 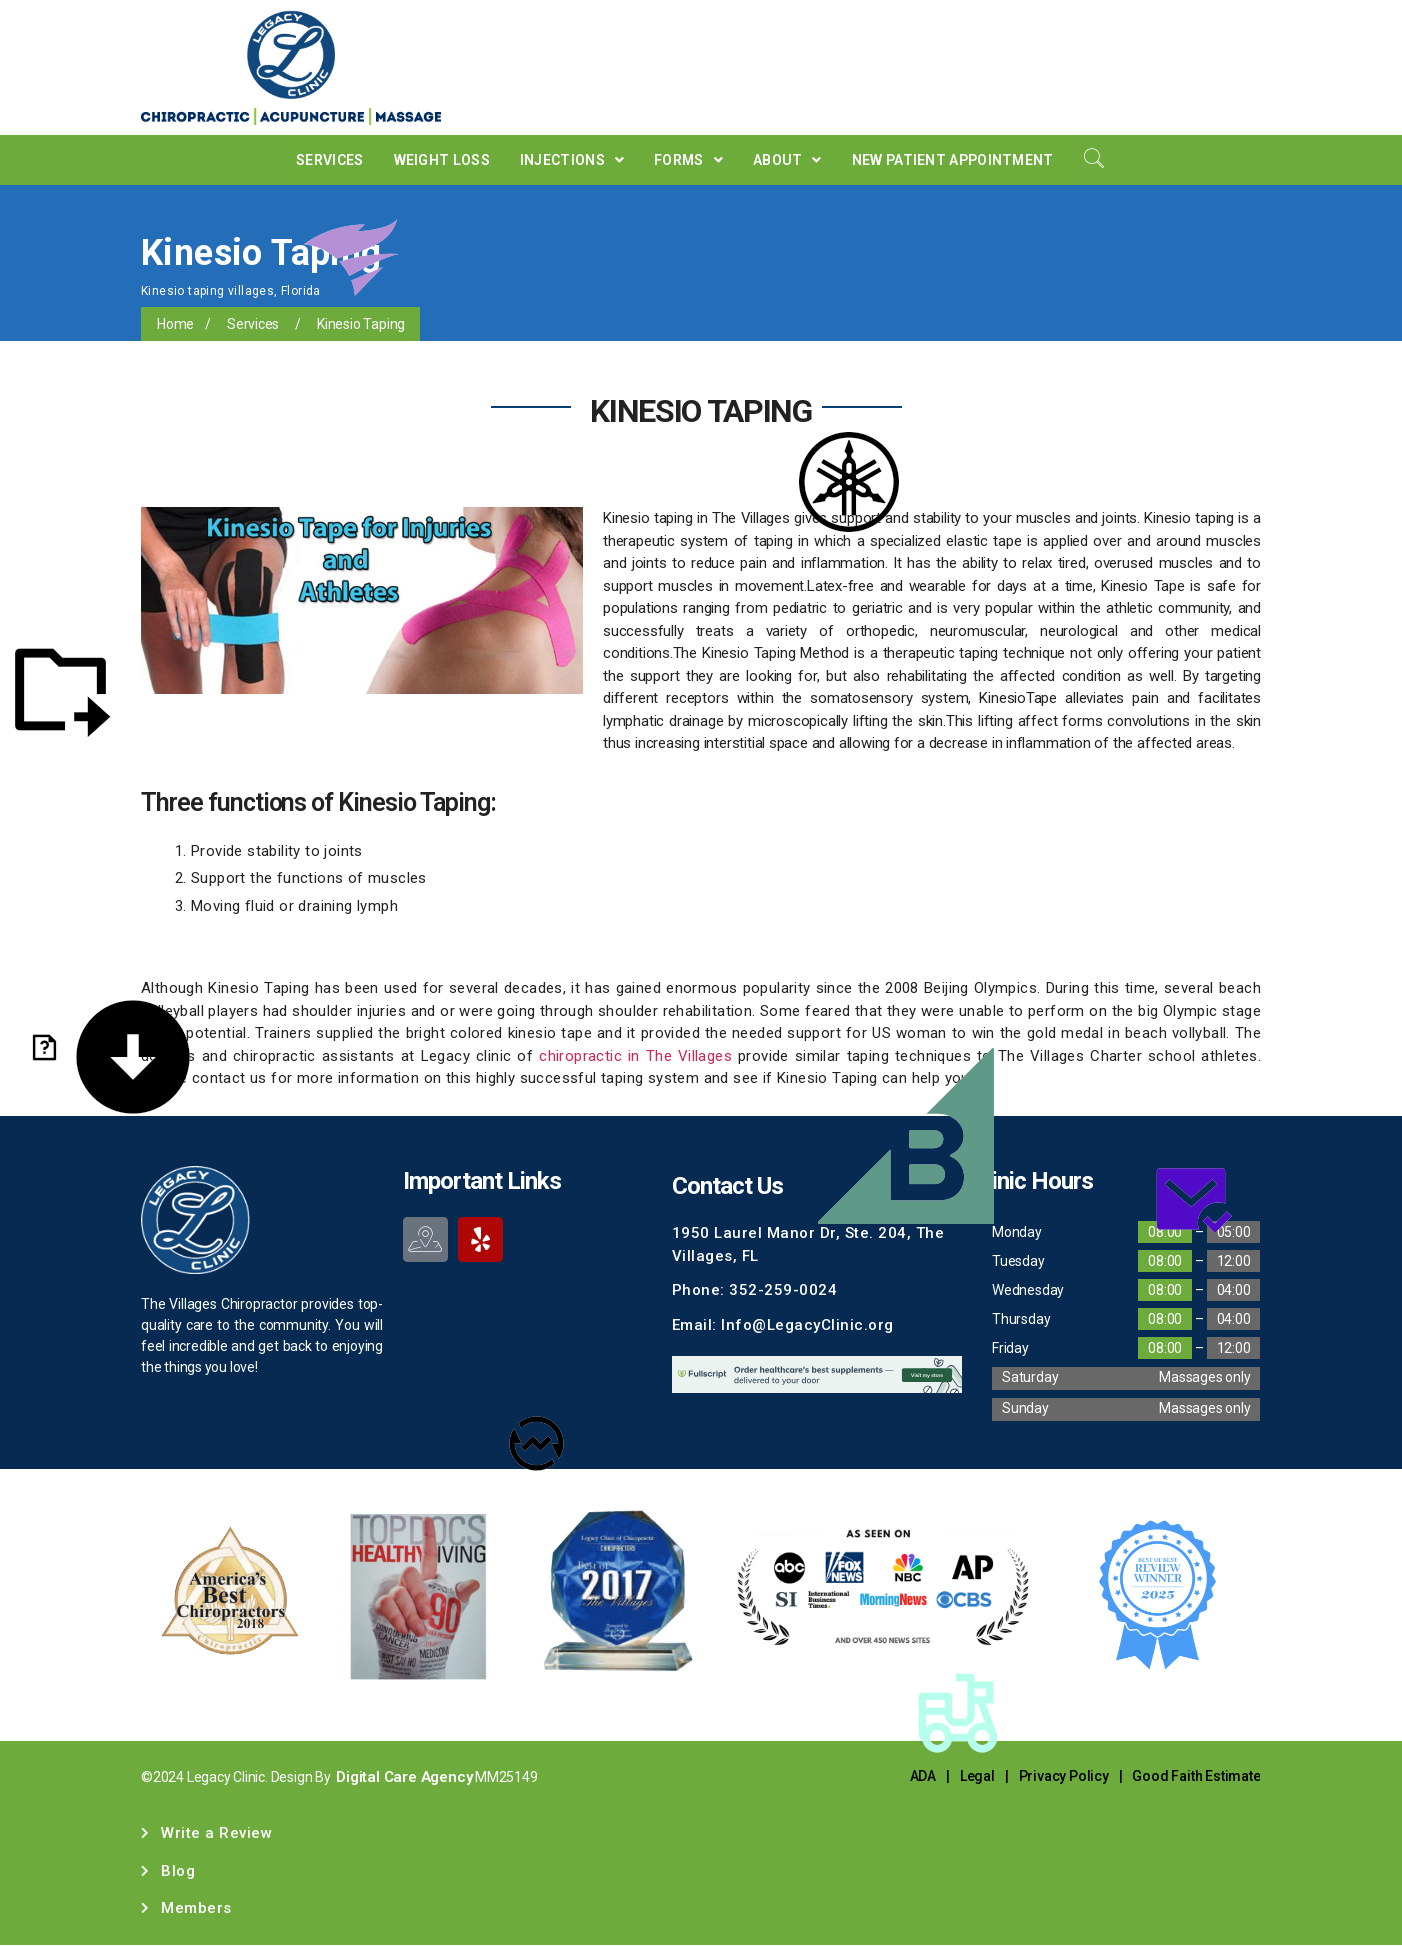 I want to click on share a folder with others, so click(x=60, y=689).